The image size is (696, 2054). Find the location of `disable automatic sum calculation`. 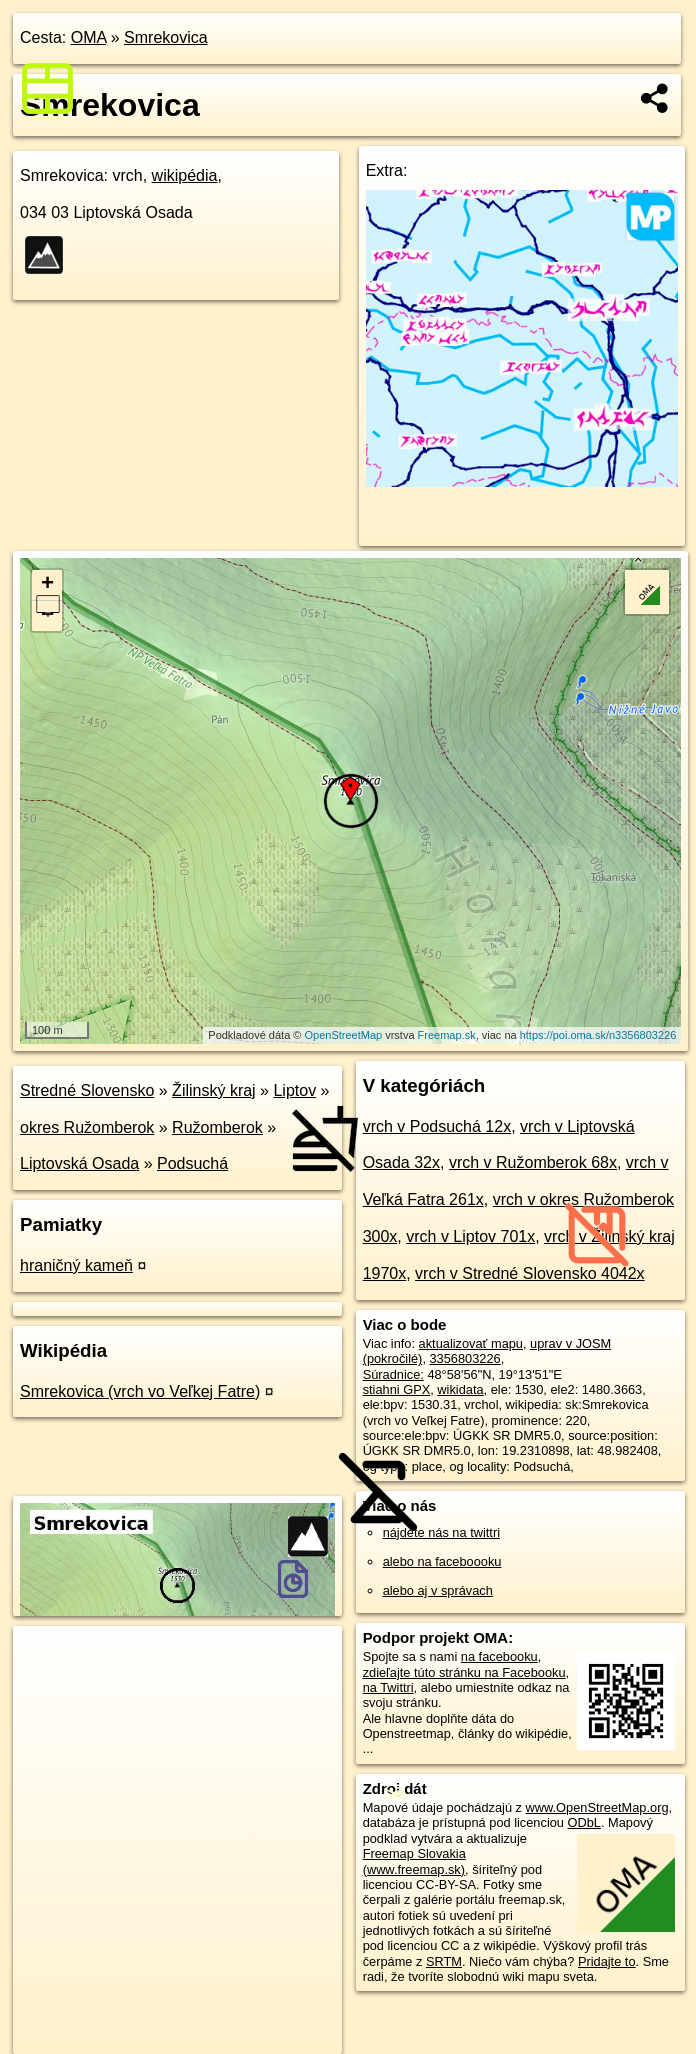

disable automatic sum calculation is located at coordinates (378, 1492).